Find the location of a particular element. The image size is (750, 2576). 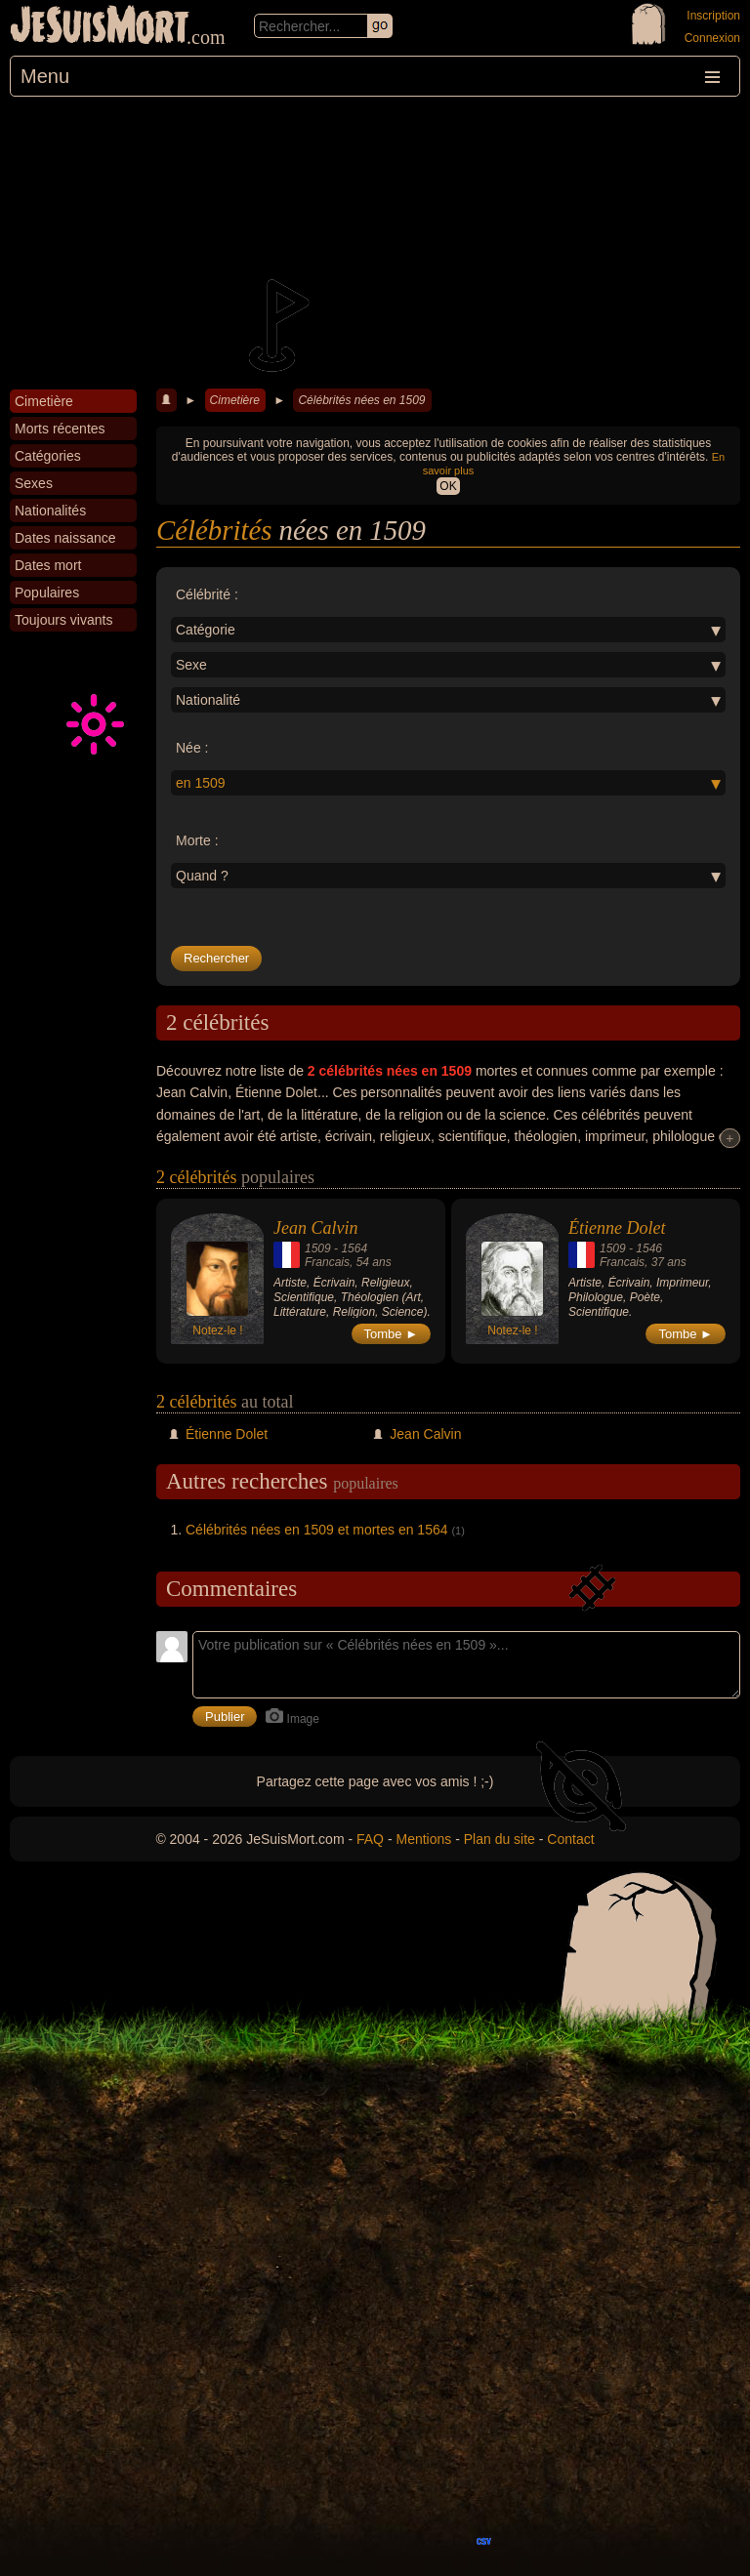

increase screen brightness is located at coordinates (94, 724).